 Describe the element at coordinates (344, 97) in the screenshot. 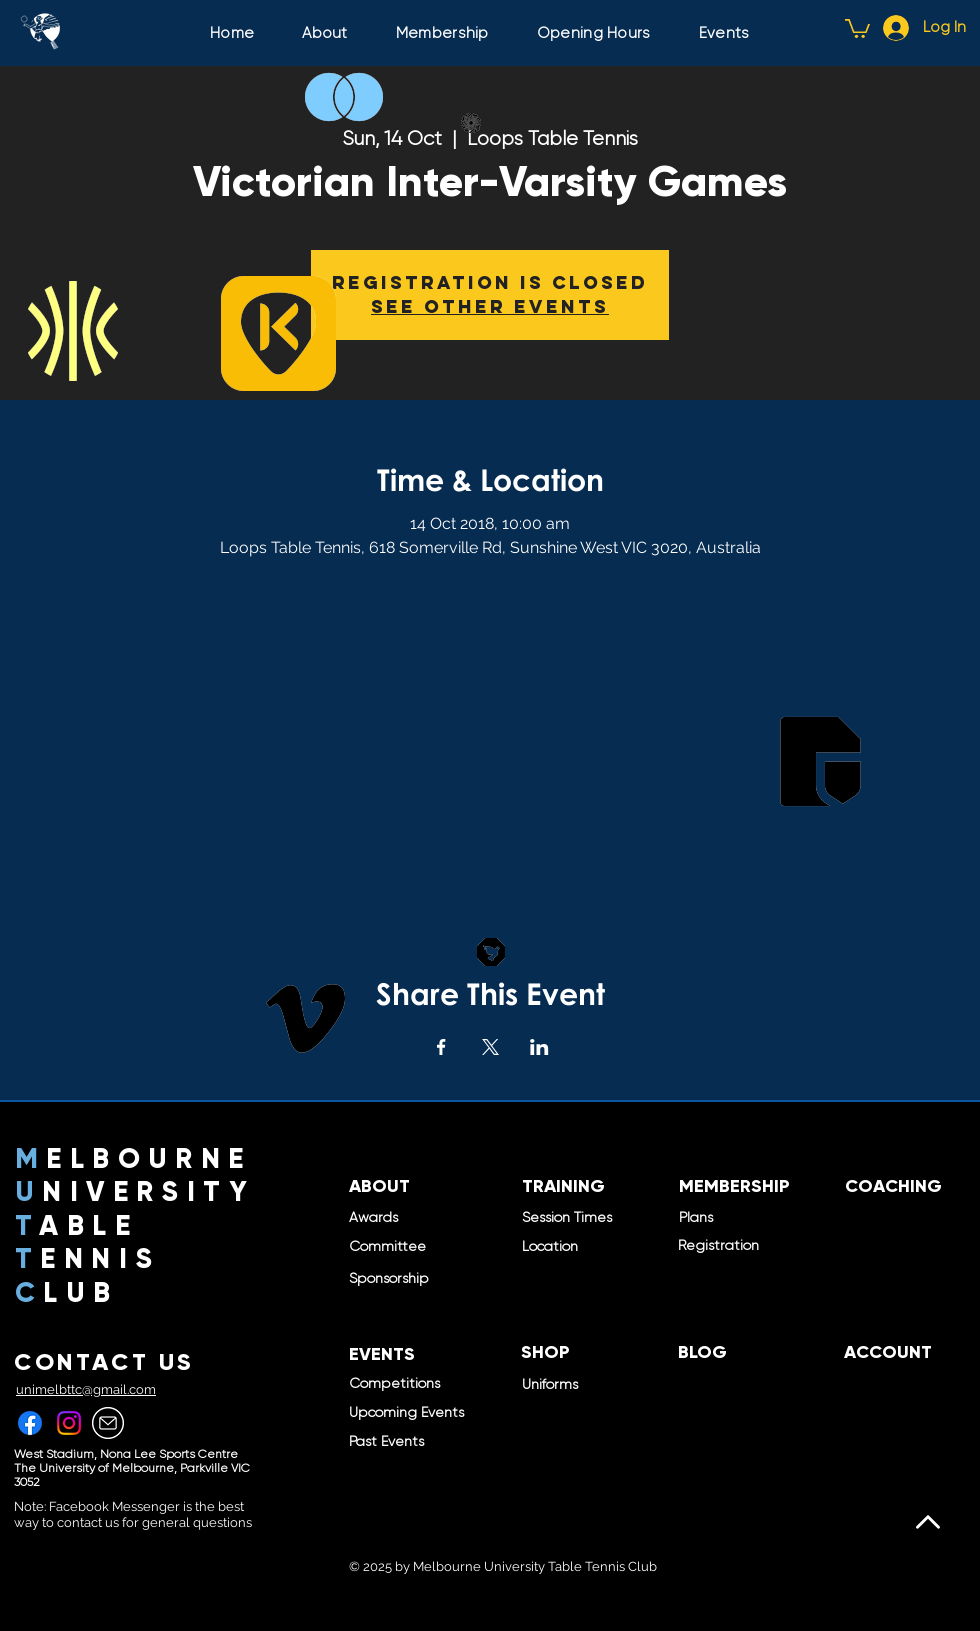

I see `pay with mastercard` at that location.